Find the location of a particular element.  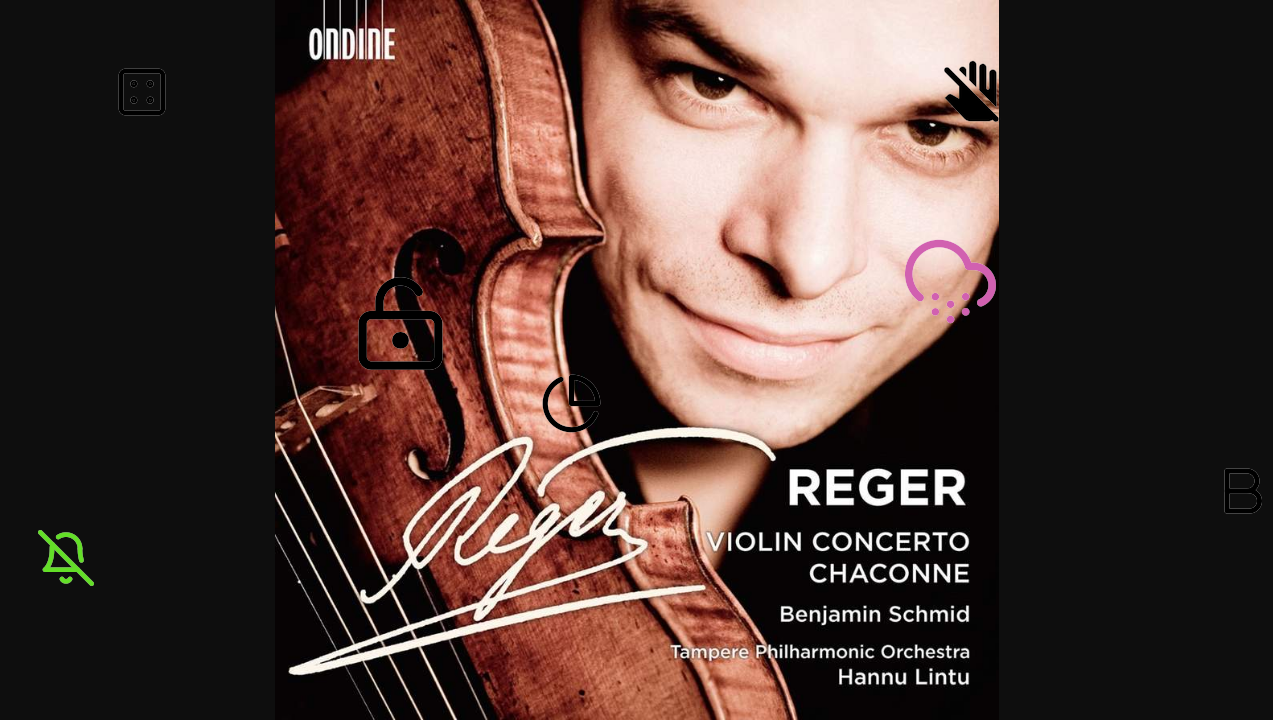

roll the dice or generate a random result is located at coordinates (142, 92).